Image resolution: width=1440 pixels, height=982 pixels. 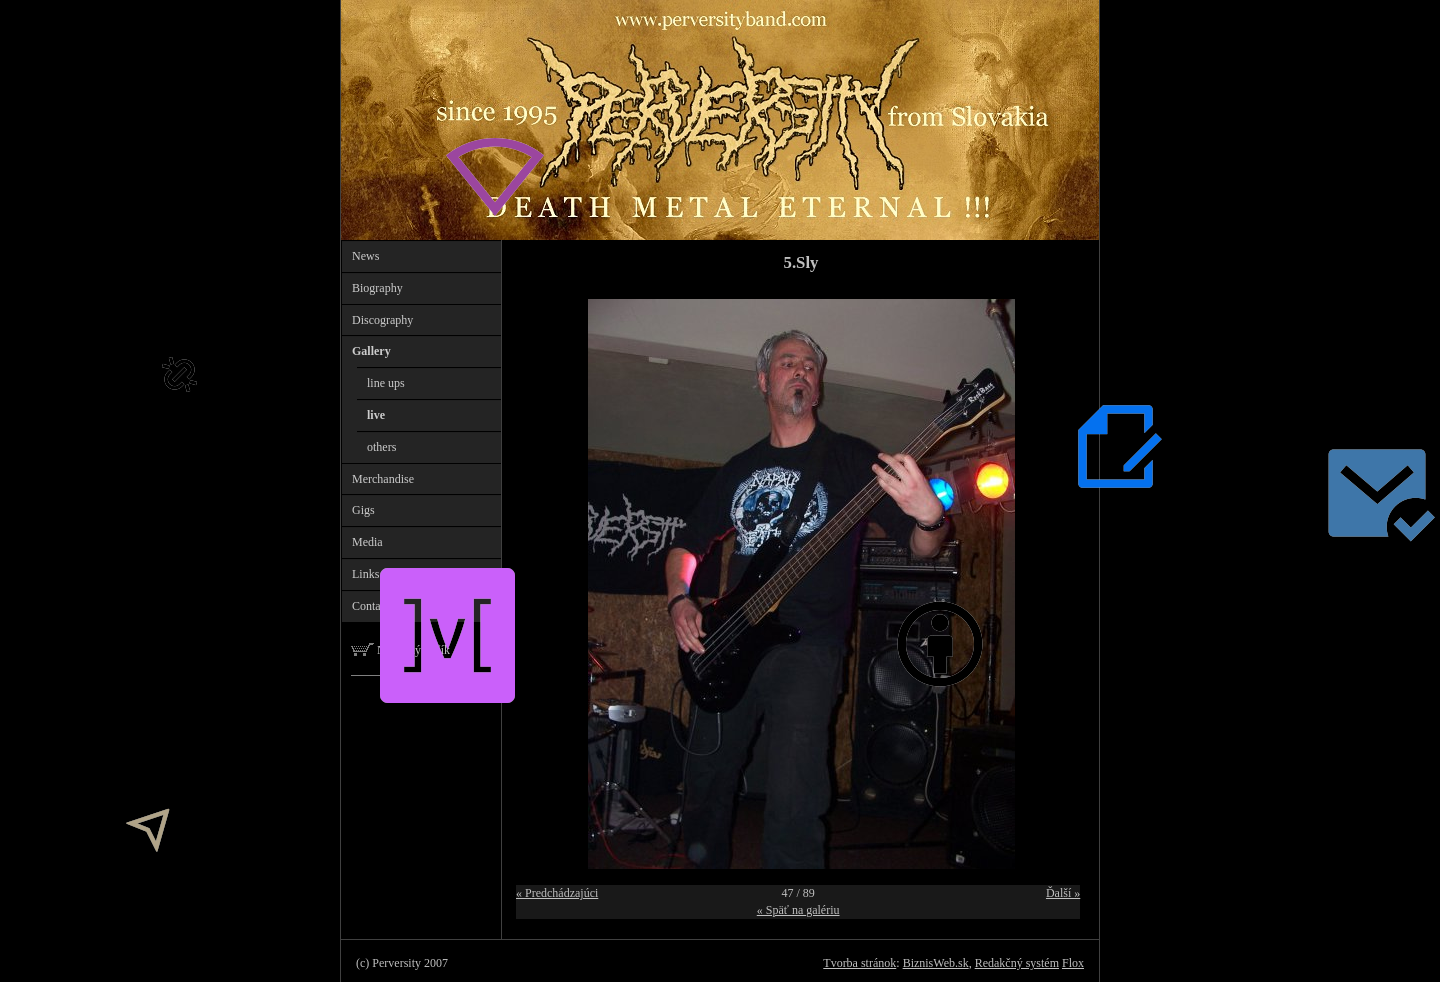 What do you see at coordinates (1115, 446) in the screenshot?
I see `edit a document or file` at bounding box center [1115, 446].